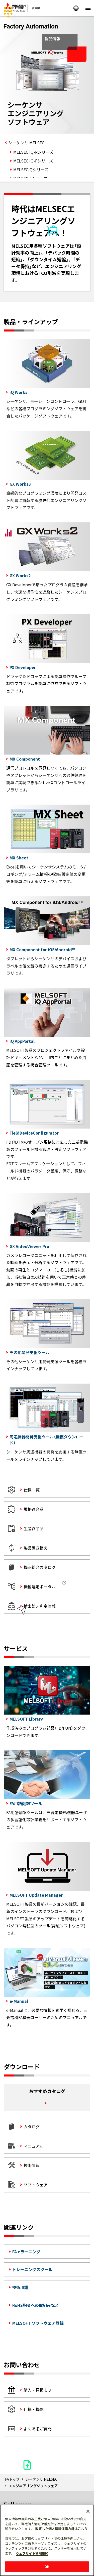  What do you see at coordinates (35, 1211) in the screenshot?
I see `browse or access beer and beverage options` at bounding box center [35, 1211].